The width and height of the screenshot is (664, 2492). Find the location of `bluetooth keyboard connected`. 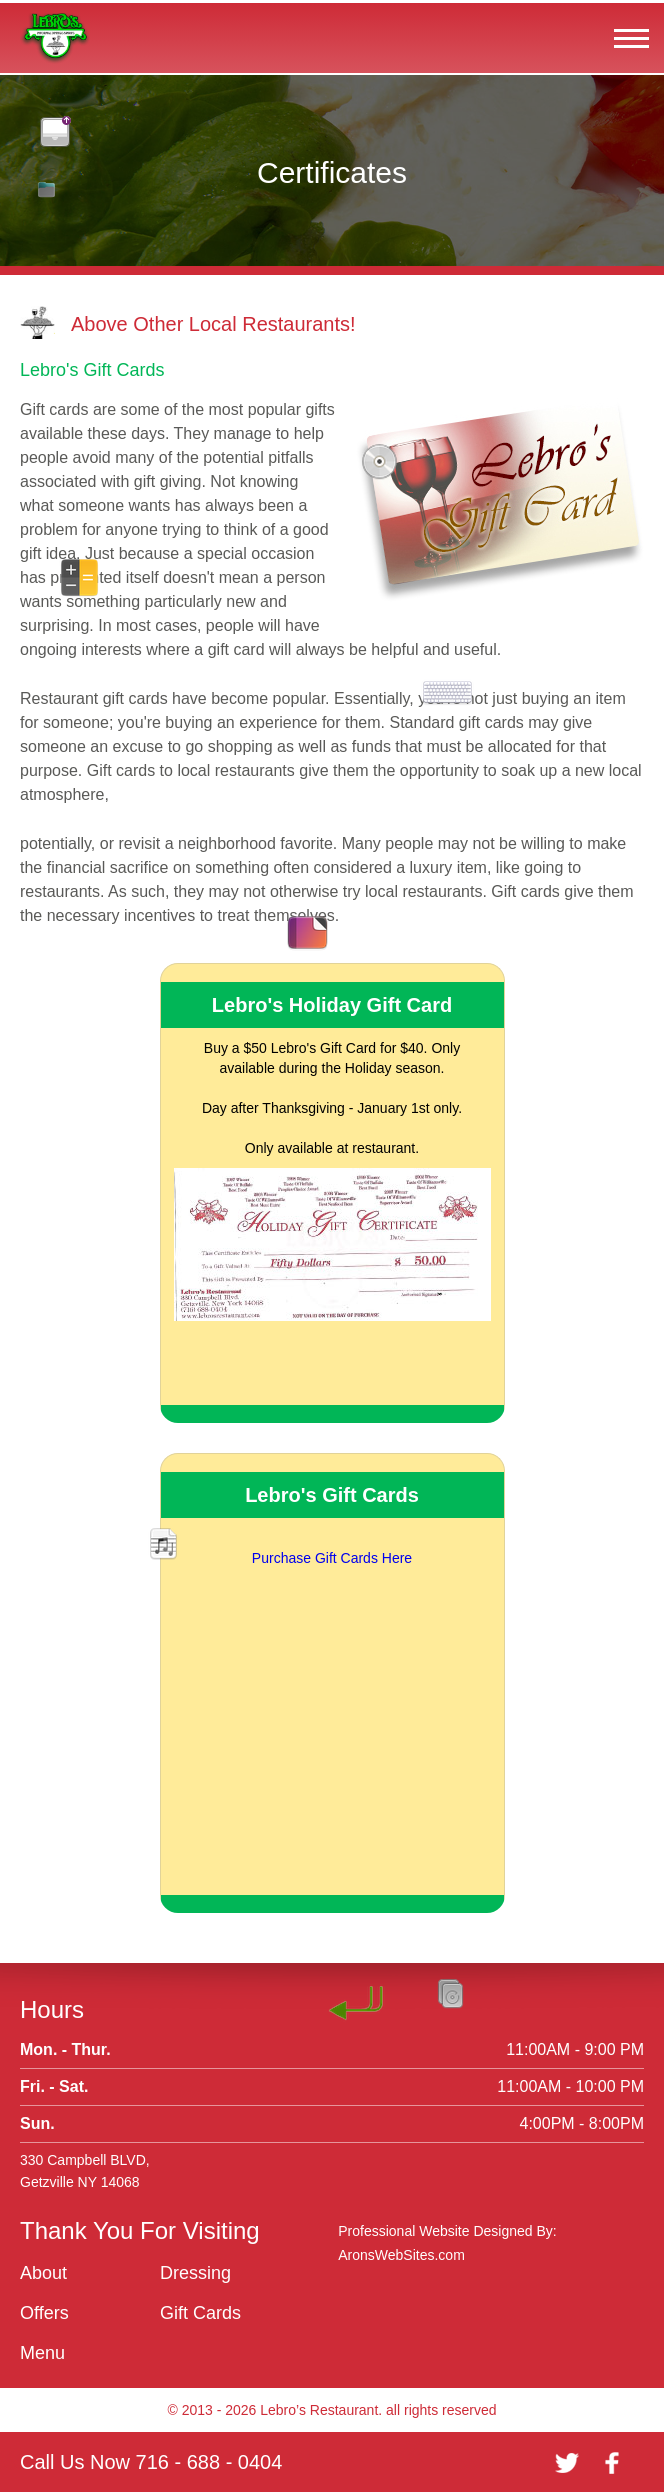

bluetooth keyboard connected is located at coordinates (447, 692).